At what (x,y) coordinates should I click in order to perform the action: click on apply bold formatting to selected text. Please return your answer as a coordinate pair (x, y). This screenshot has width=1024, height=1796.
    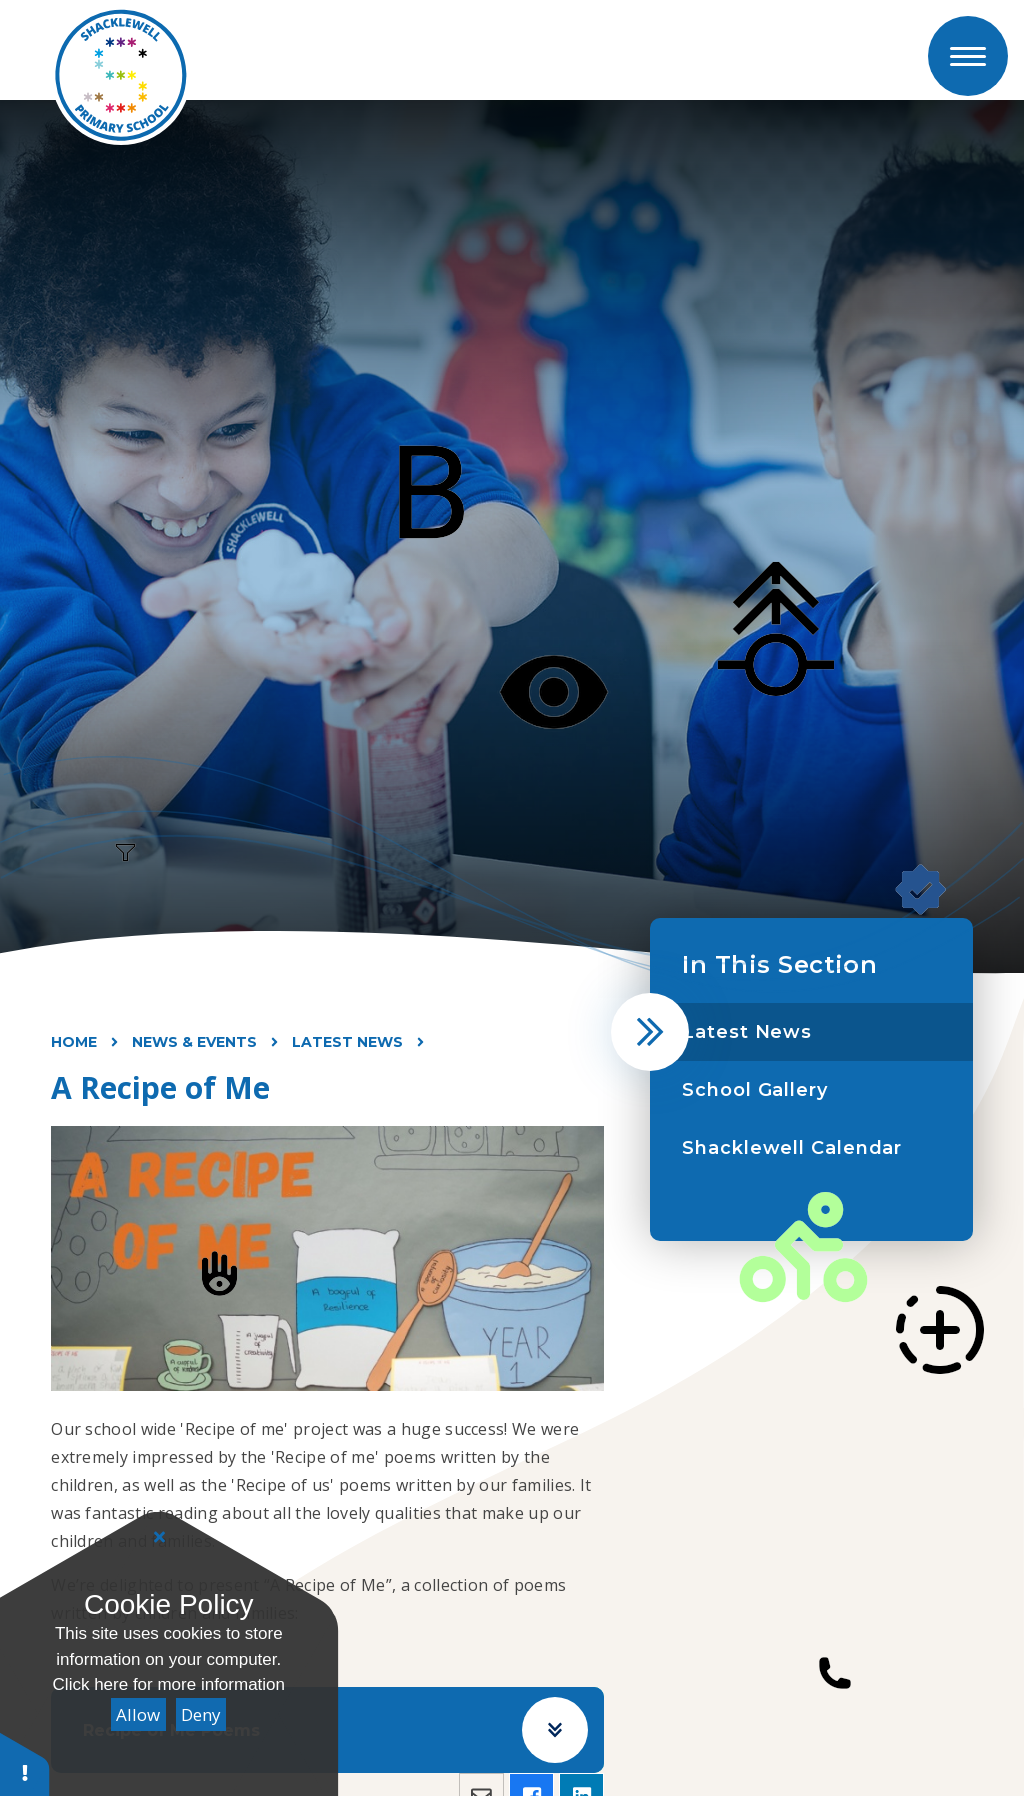
    Looking at the image, I should click on (427, 492).